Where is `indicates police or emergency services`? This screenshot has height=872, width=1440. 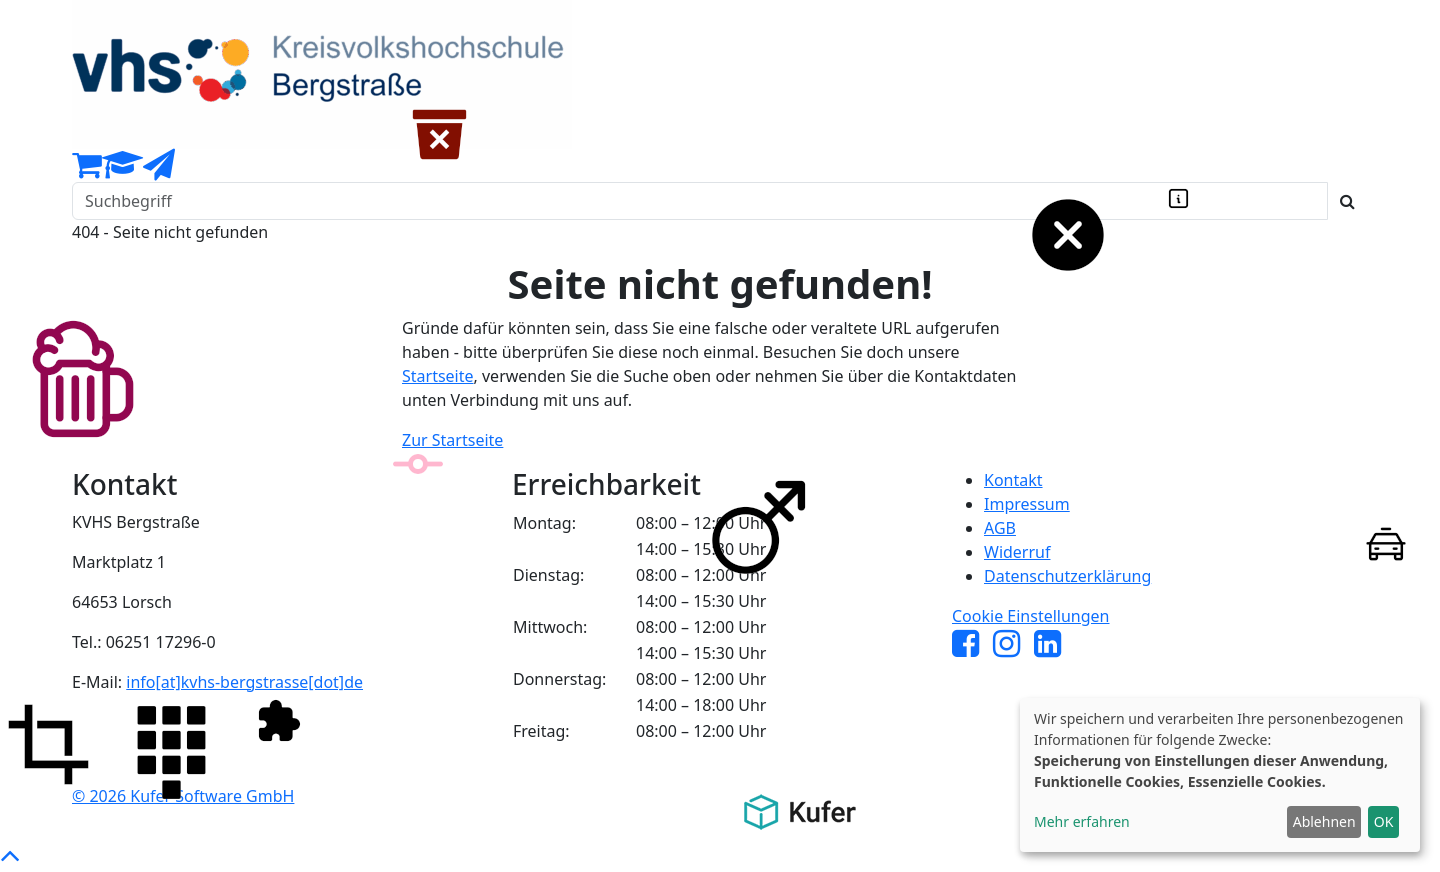 indicates police or emergency services is located at coordinates (1386, 546).